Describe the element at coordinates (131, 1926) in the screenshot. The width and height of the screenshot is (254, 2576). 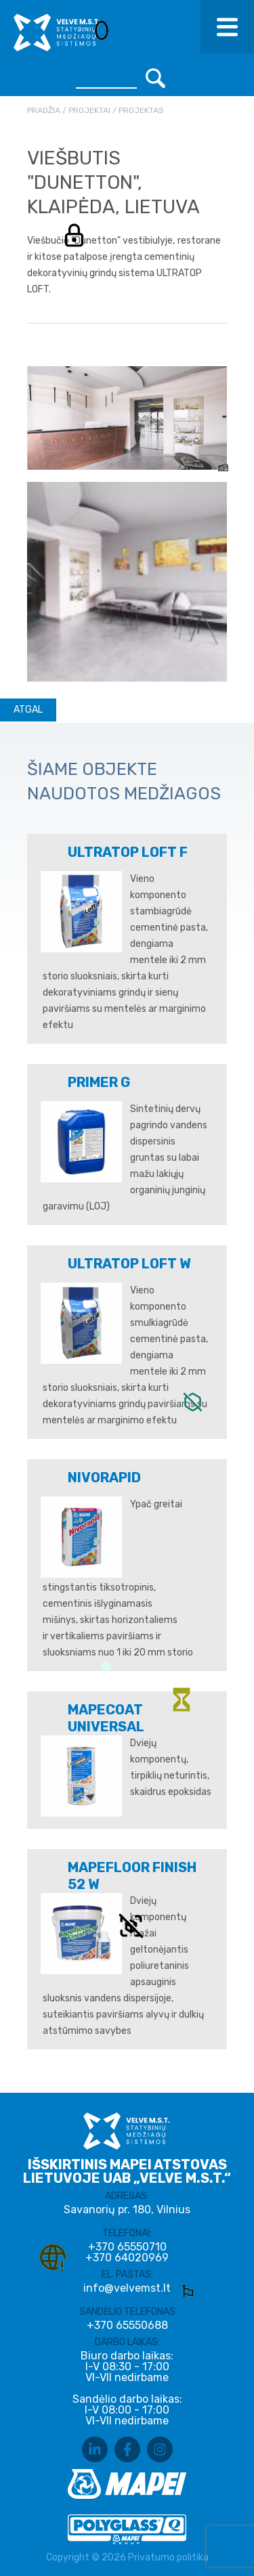
I see `disable augmented reality mode` at that location.